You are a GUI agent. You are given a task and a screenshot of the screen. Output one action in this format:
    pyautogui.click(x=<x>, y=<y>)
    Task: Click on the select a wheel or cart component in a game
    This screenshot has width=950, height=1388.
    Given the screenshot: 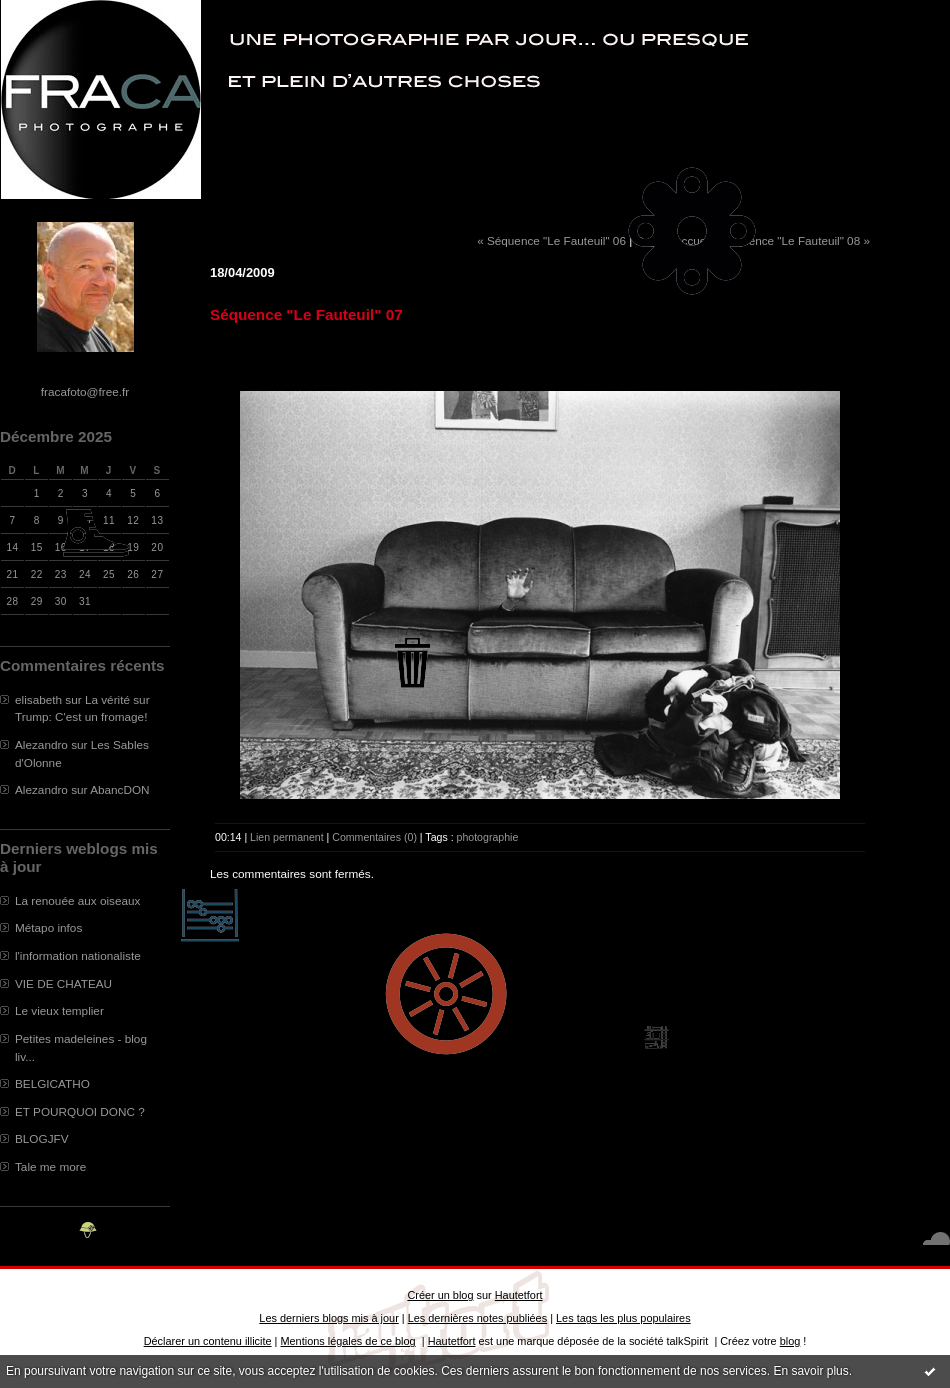 What is the action you would take?
    pyautogui.click(x=446, y=994)
    